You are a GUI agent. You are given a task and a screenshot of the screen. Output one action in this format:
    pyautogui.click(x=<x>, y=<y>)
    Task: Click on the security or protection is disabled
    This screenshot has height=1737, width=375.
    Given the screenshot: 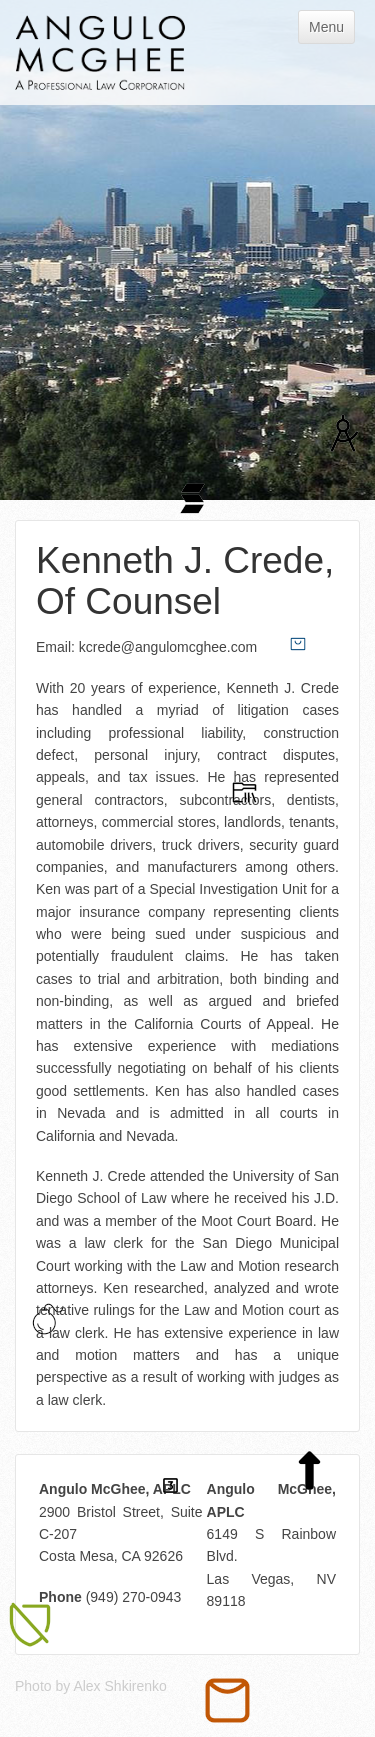 What is the action you would take?
    pyautogui.click(x=30, y=1623)
    